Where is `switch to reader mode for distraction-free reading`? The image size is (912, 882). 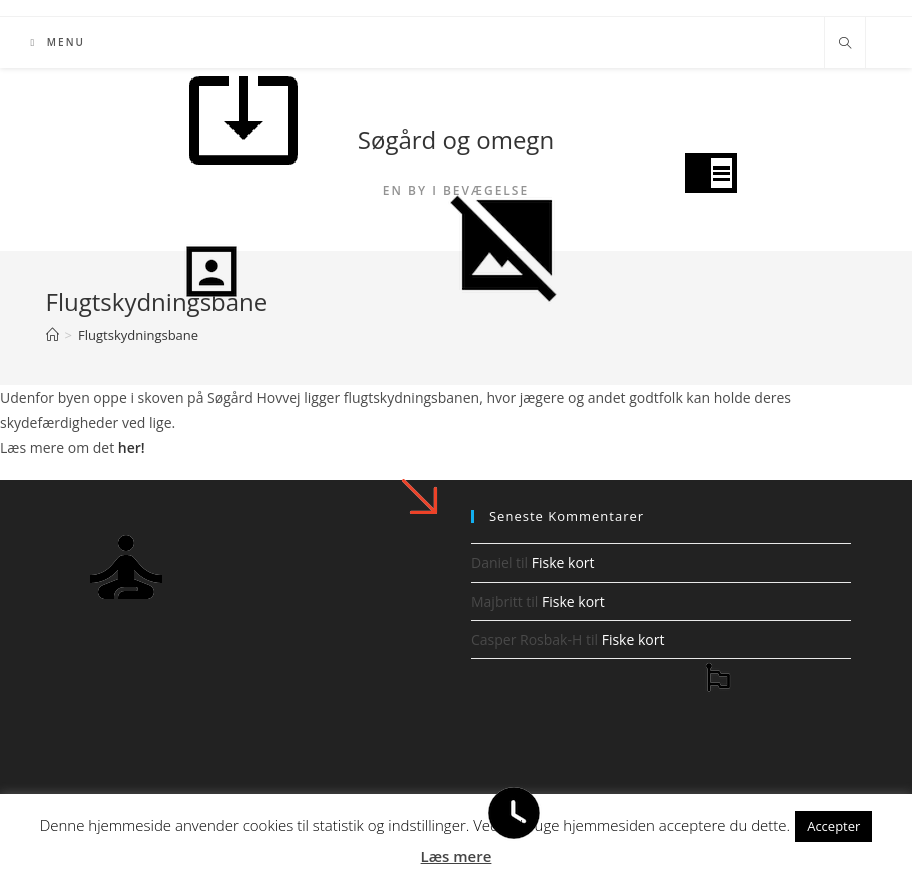
switch to reader mode for distraction-free reading is located at coordinates (711, 172).